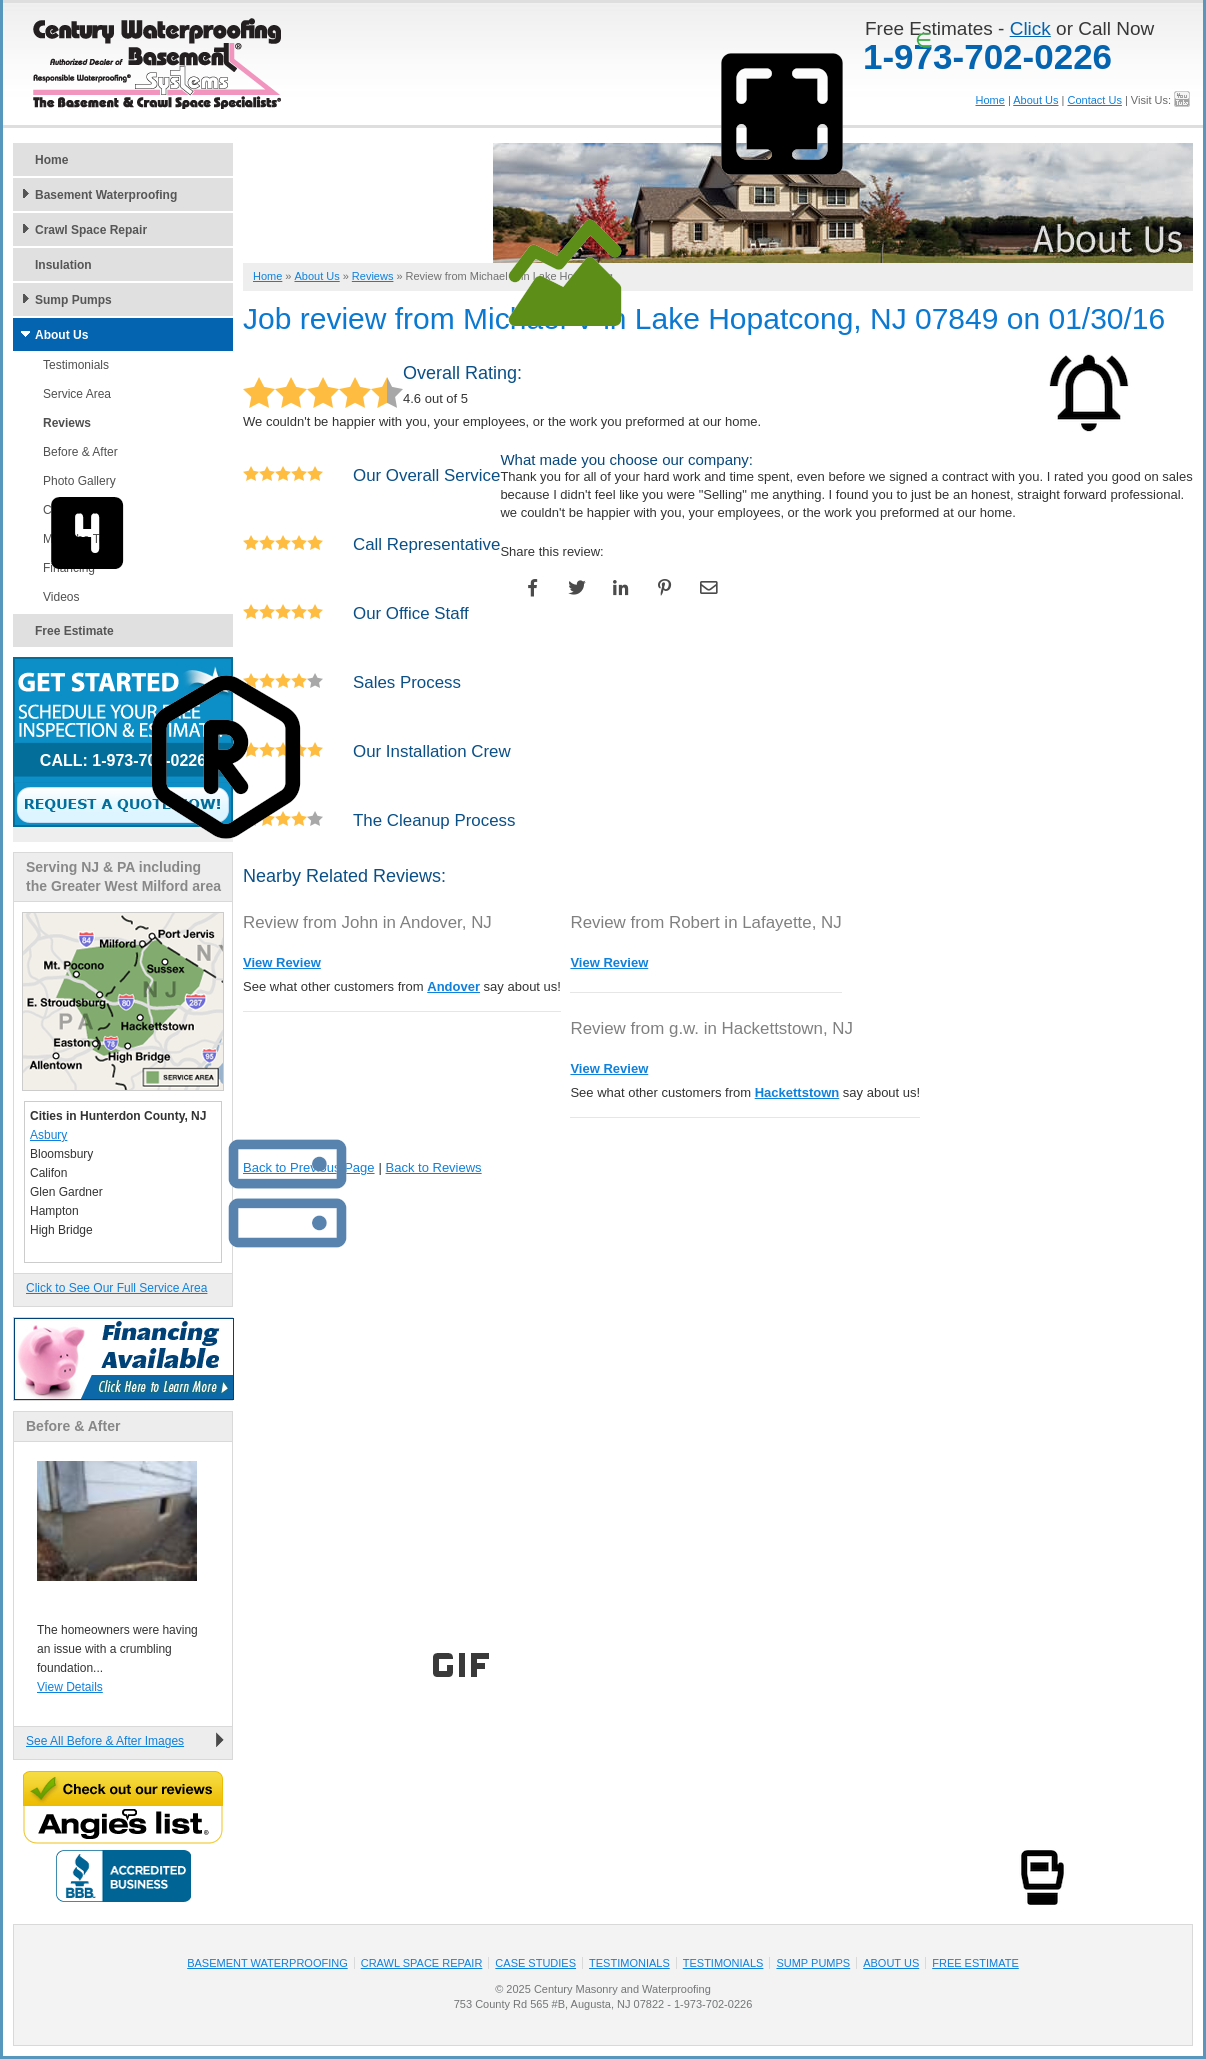 The width and height of the screenshot is (1206, 2059). Describe the element at coordinates (87, 533) in the screenshot. I see `select filter or preset number 4` at that location.